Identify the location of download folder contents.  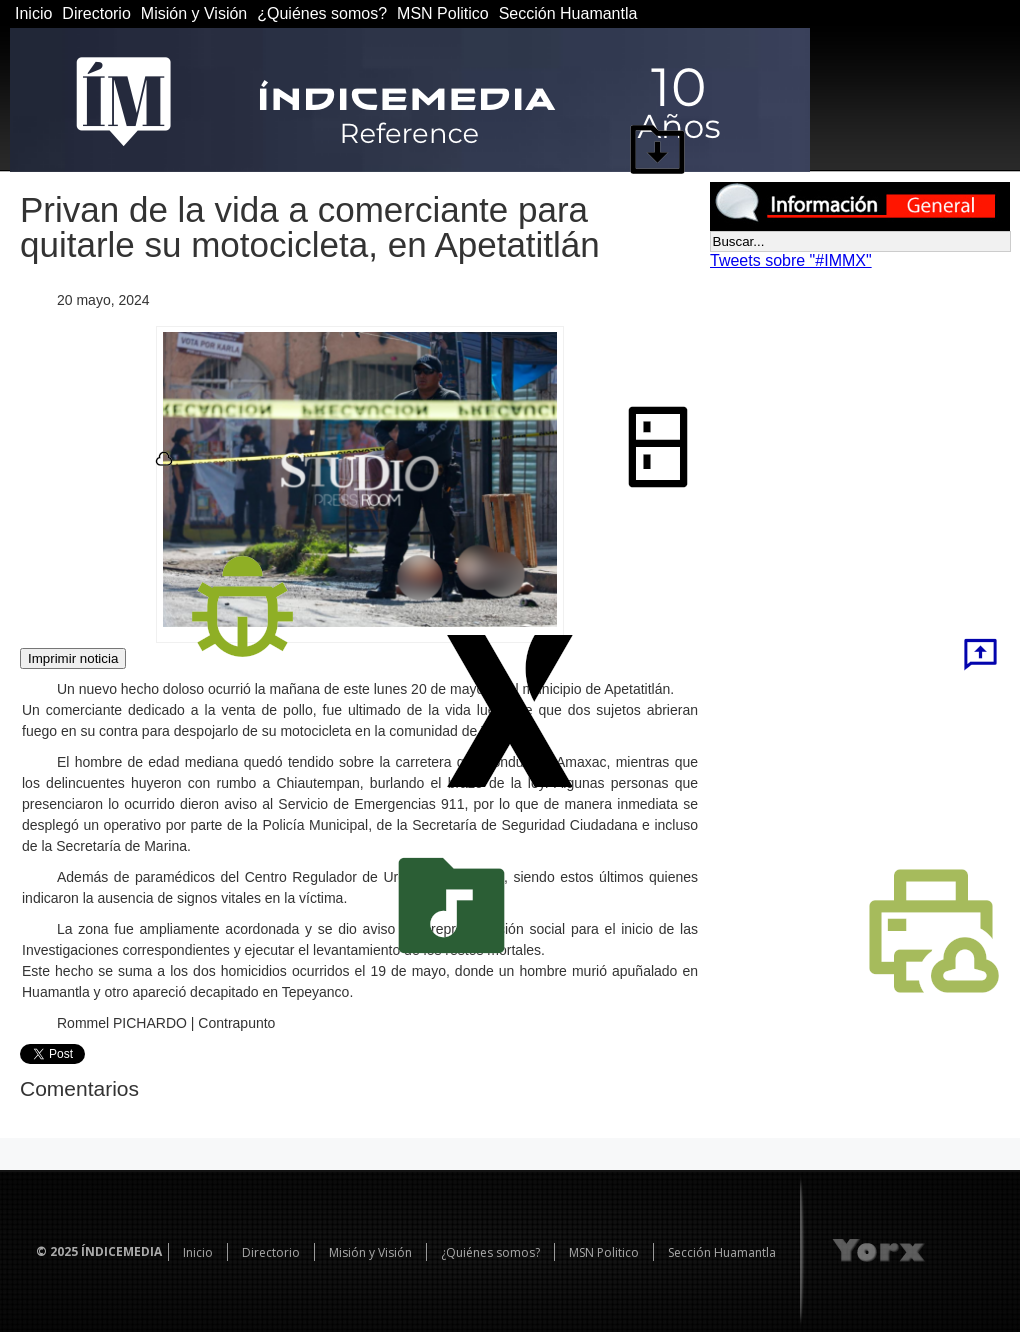
(657, 149).